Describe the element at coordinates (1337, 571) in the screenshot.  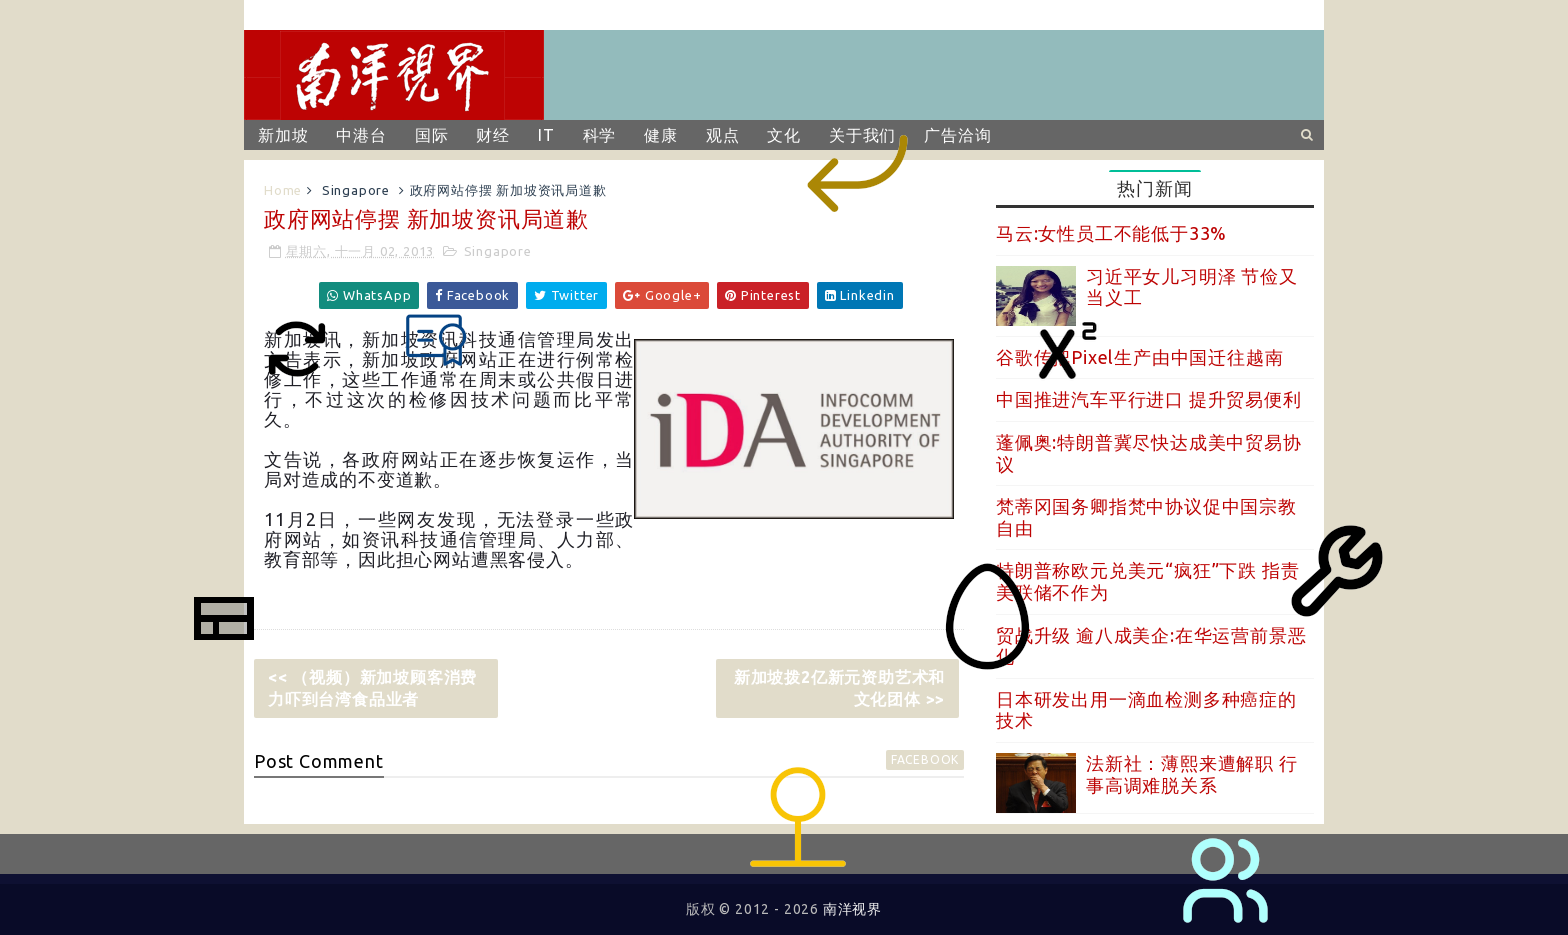
I see `access settings or configuration options` at that location.